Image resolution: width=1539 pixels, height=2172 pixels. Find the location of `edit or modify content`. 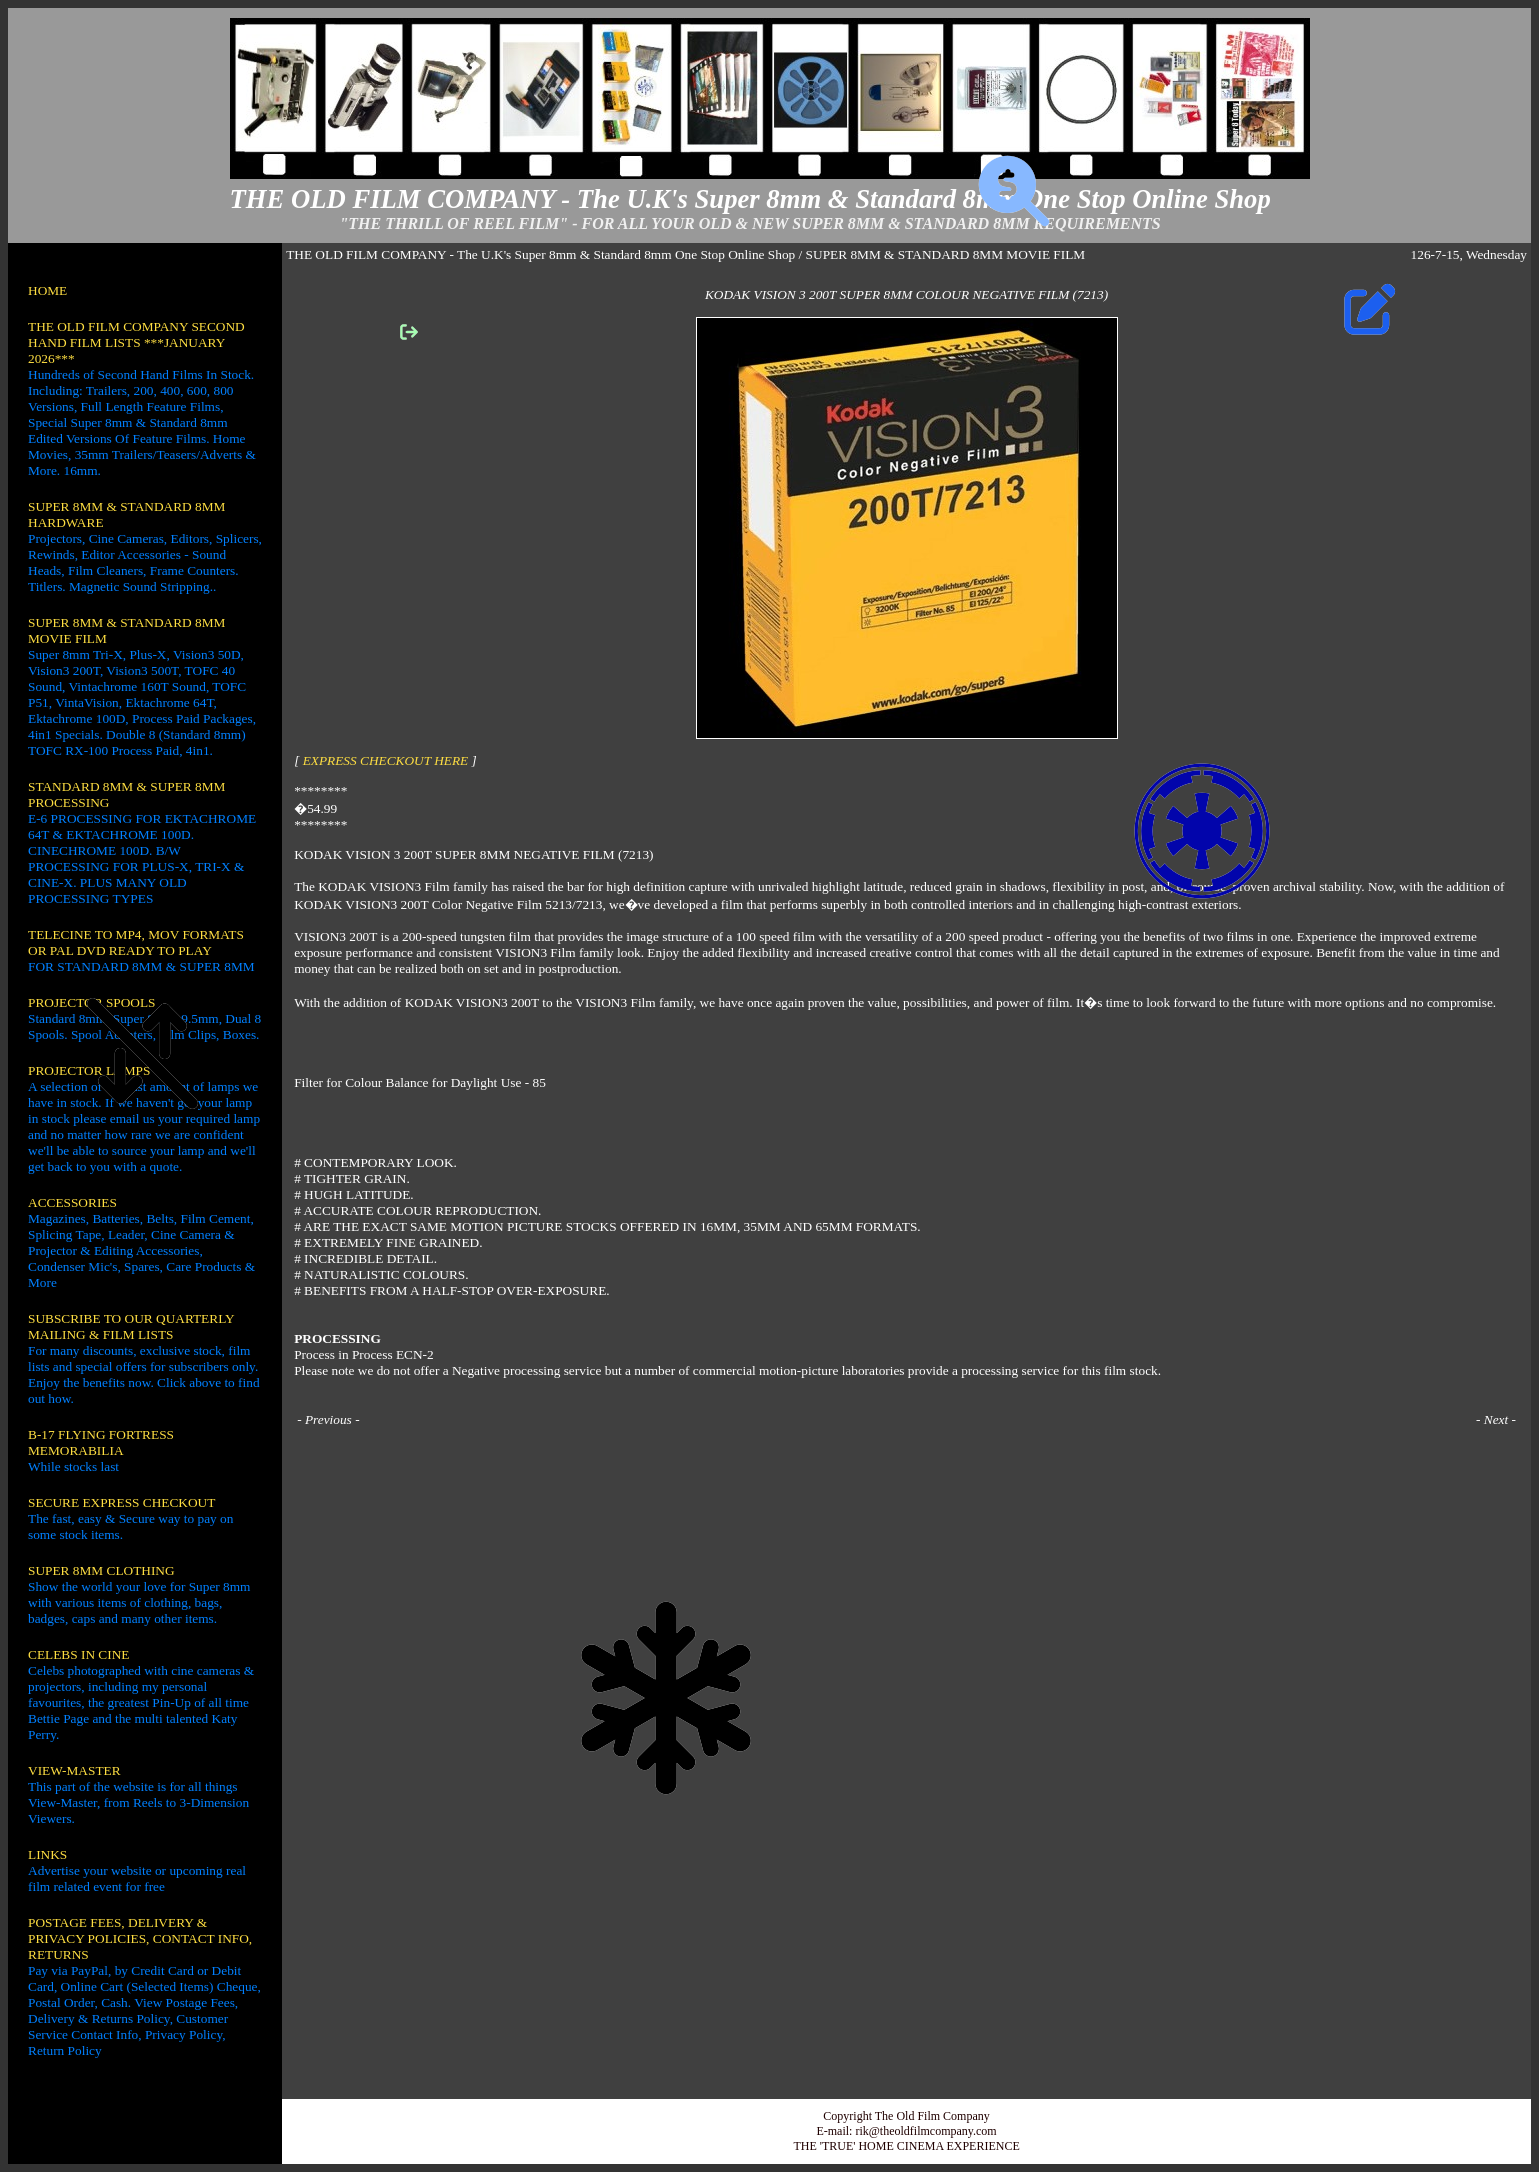

edit or modify content is located at coordinates (1370, 309).